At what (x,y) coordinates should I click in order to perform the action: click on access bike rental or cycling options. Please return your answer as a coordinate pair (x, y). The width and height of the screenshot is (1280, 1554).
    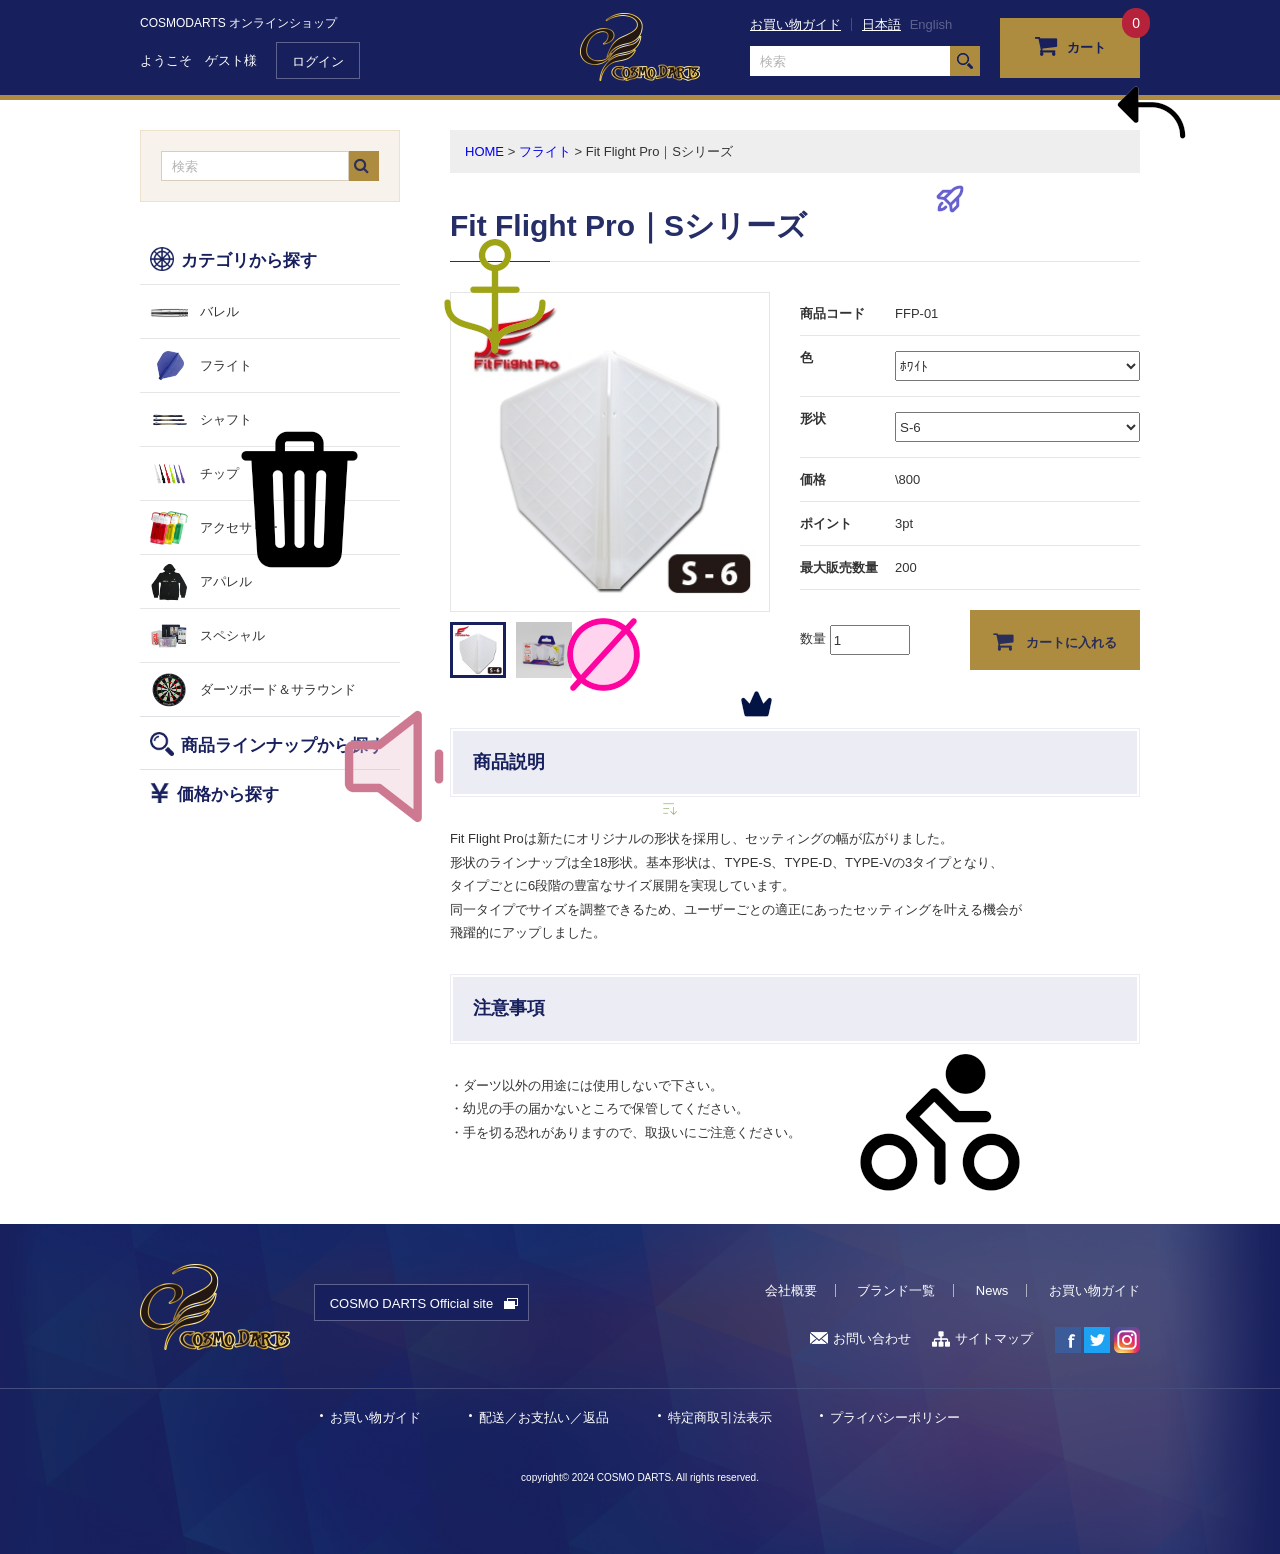
    Looking at the image, I should click on (940, 1128).